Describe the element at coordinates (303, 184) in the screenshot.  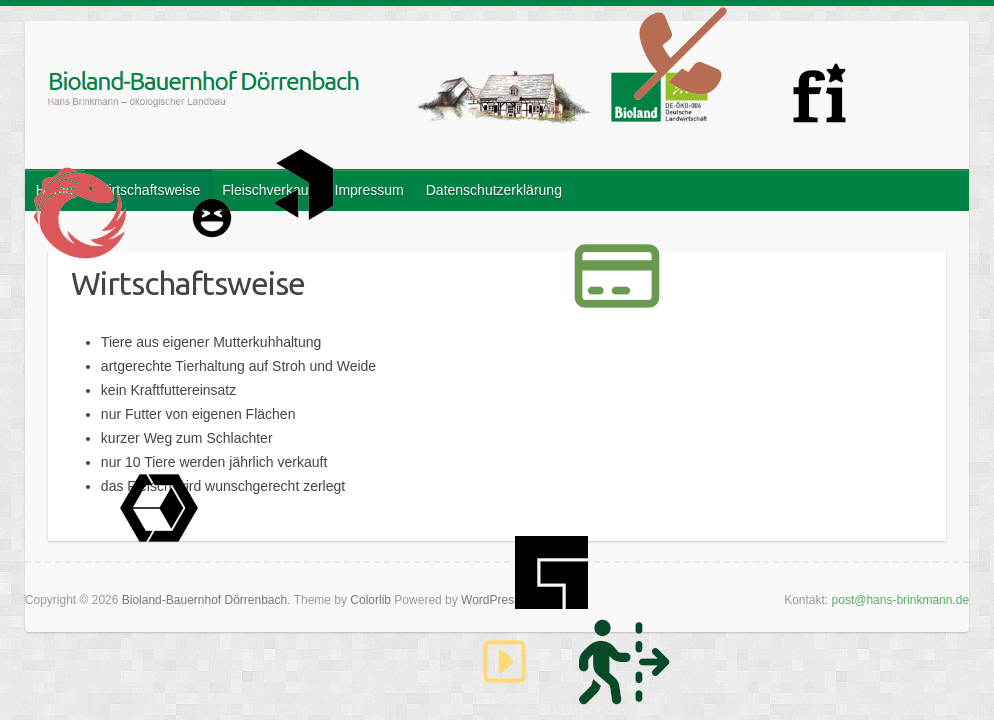
I see `payload cms logo` at that location.